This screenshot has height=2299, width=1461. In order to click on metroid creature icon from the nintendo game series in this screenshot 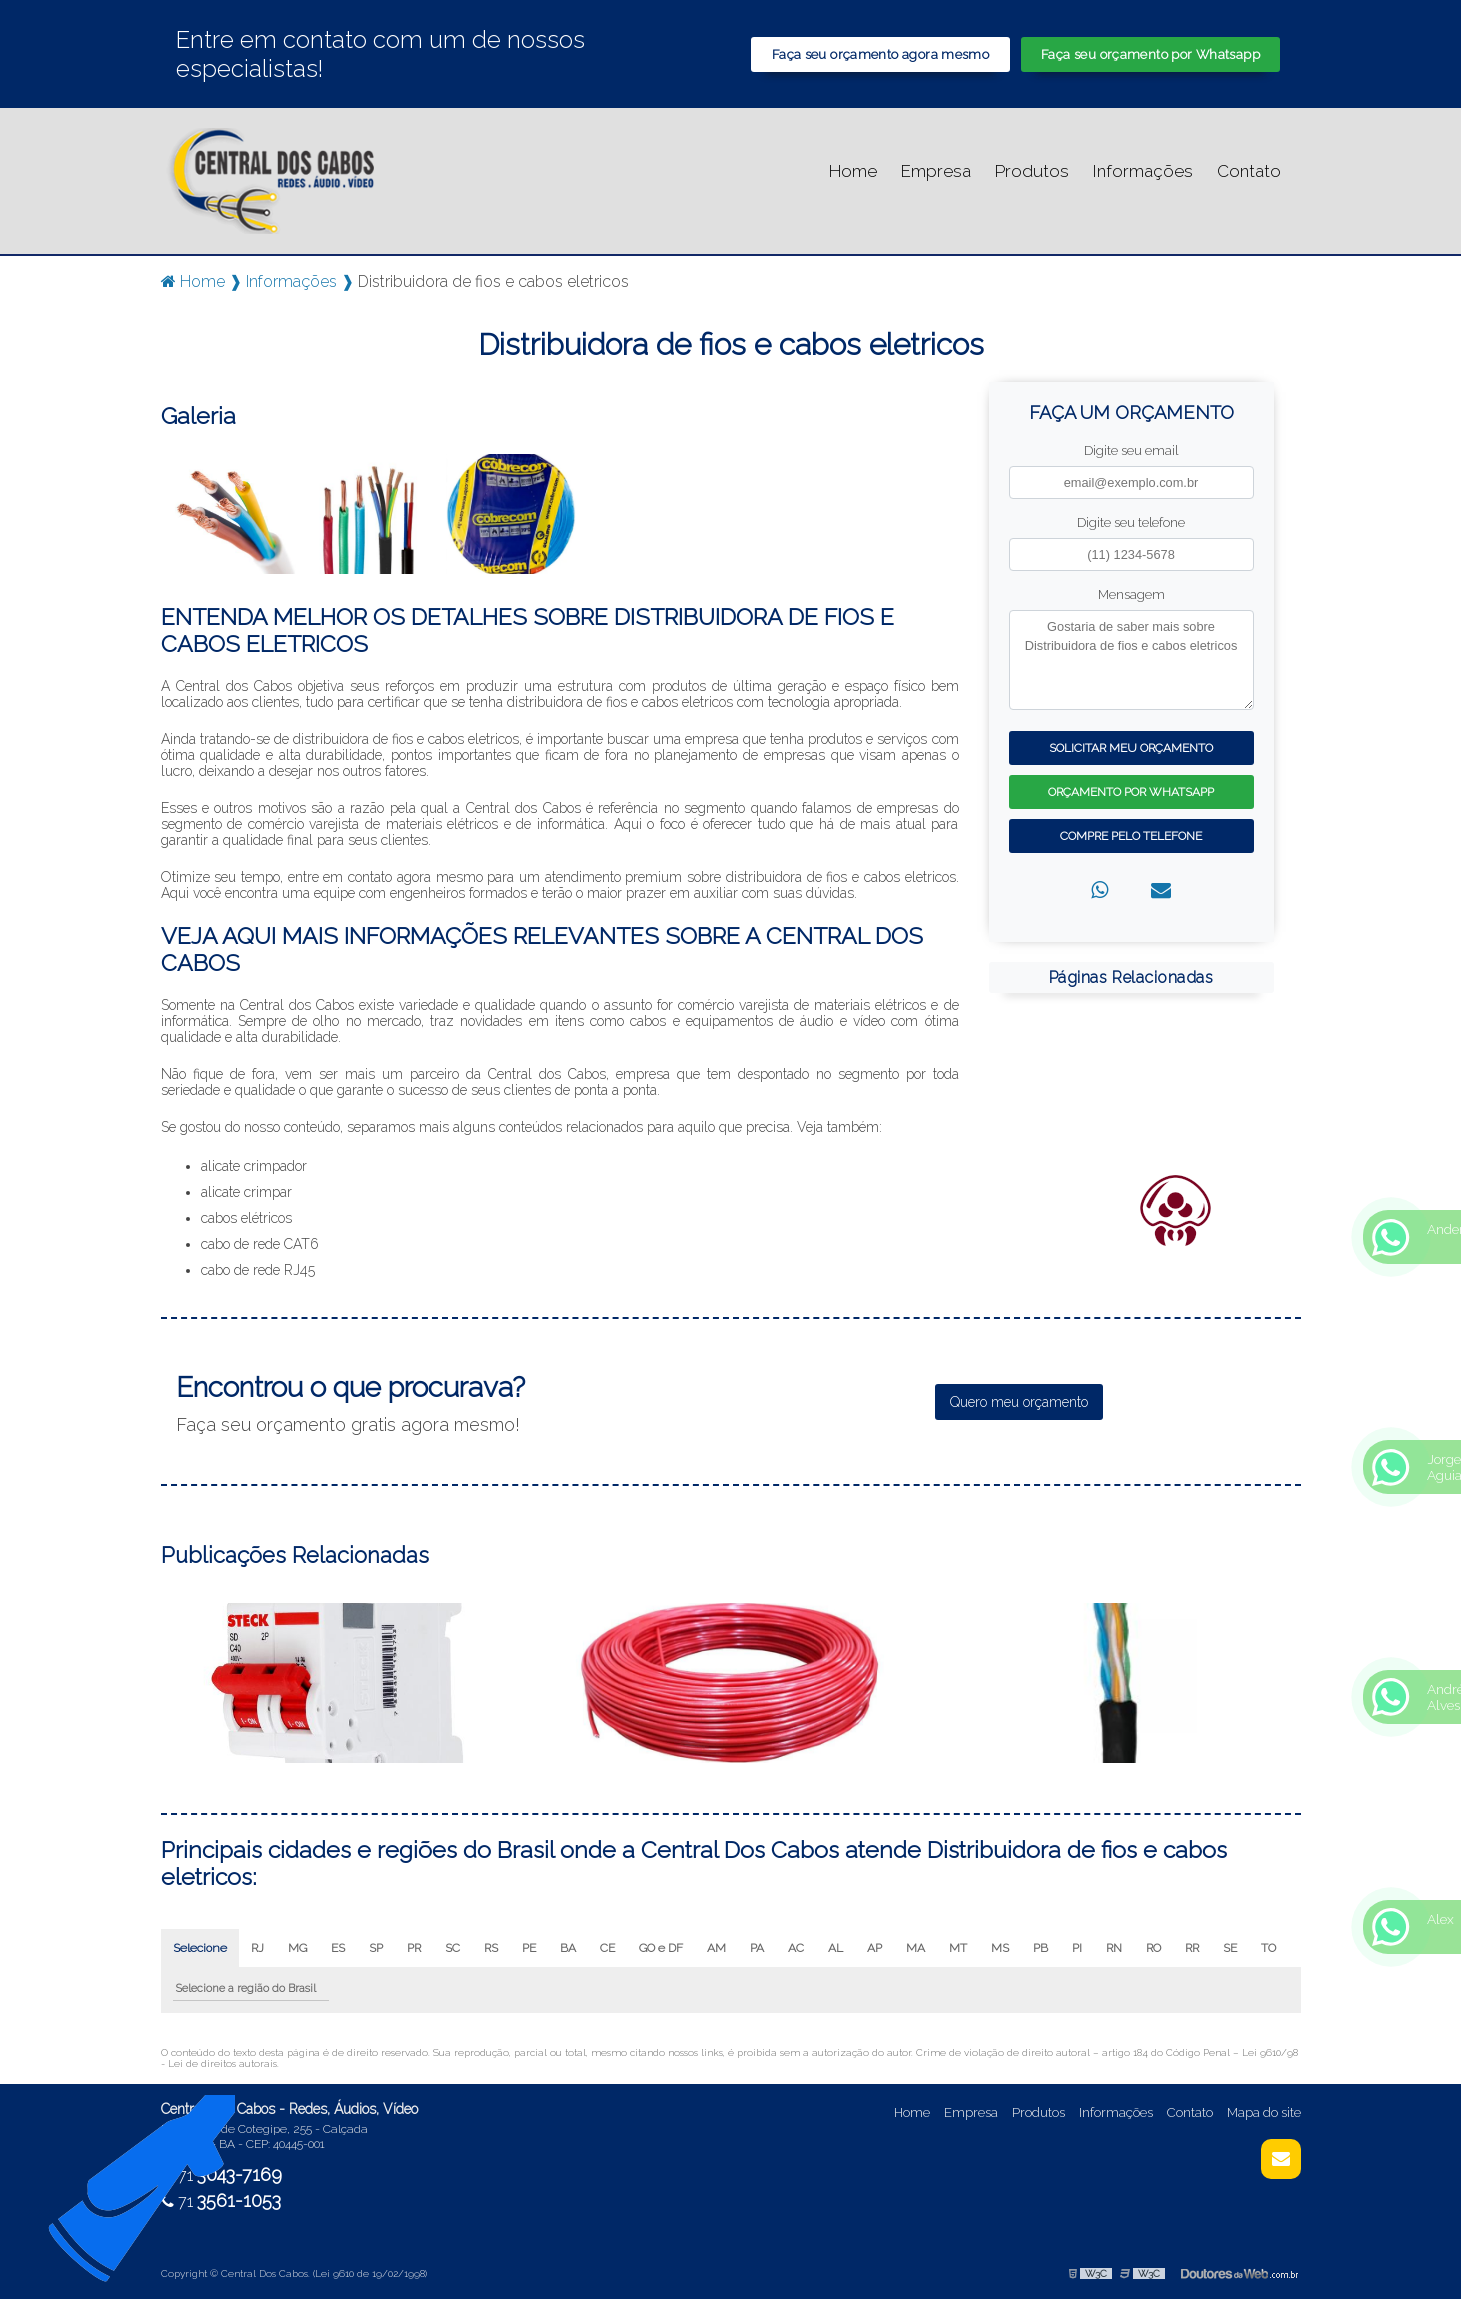, I will do `click(1175, 1210)`.